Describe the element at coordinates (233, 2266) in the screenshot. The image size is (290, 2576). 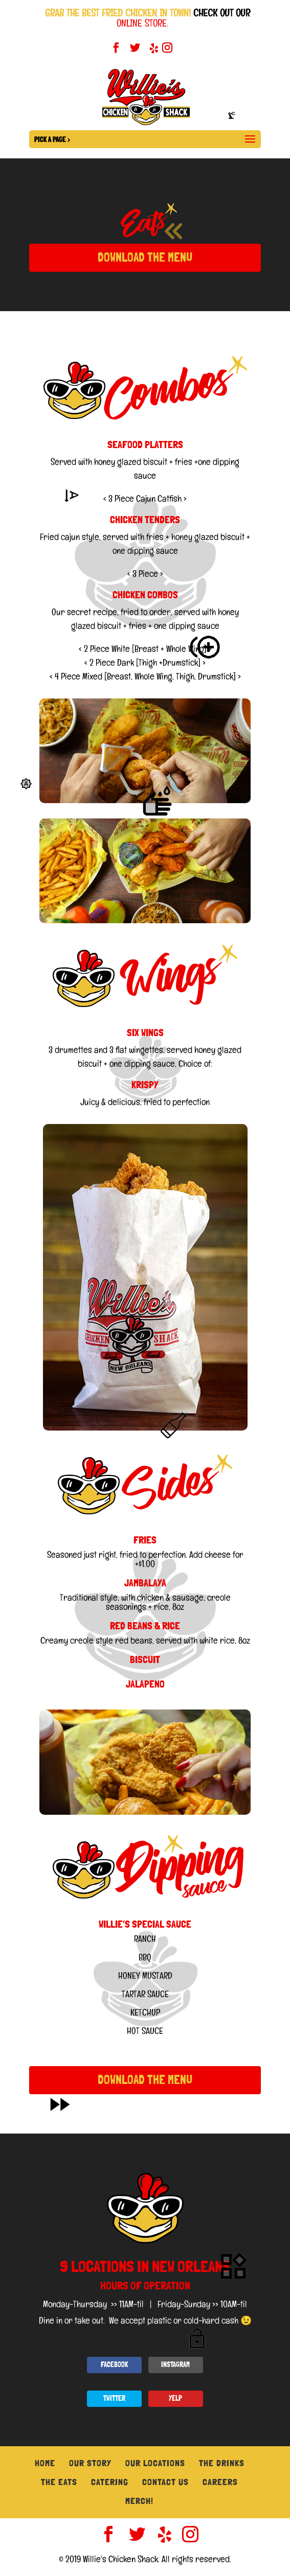
I see `access widgets or app shortcuts` at that location.